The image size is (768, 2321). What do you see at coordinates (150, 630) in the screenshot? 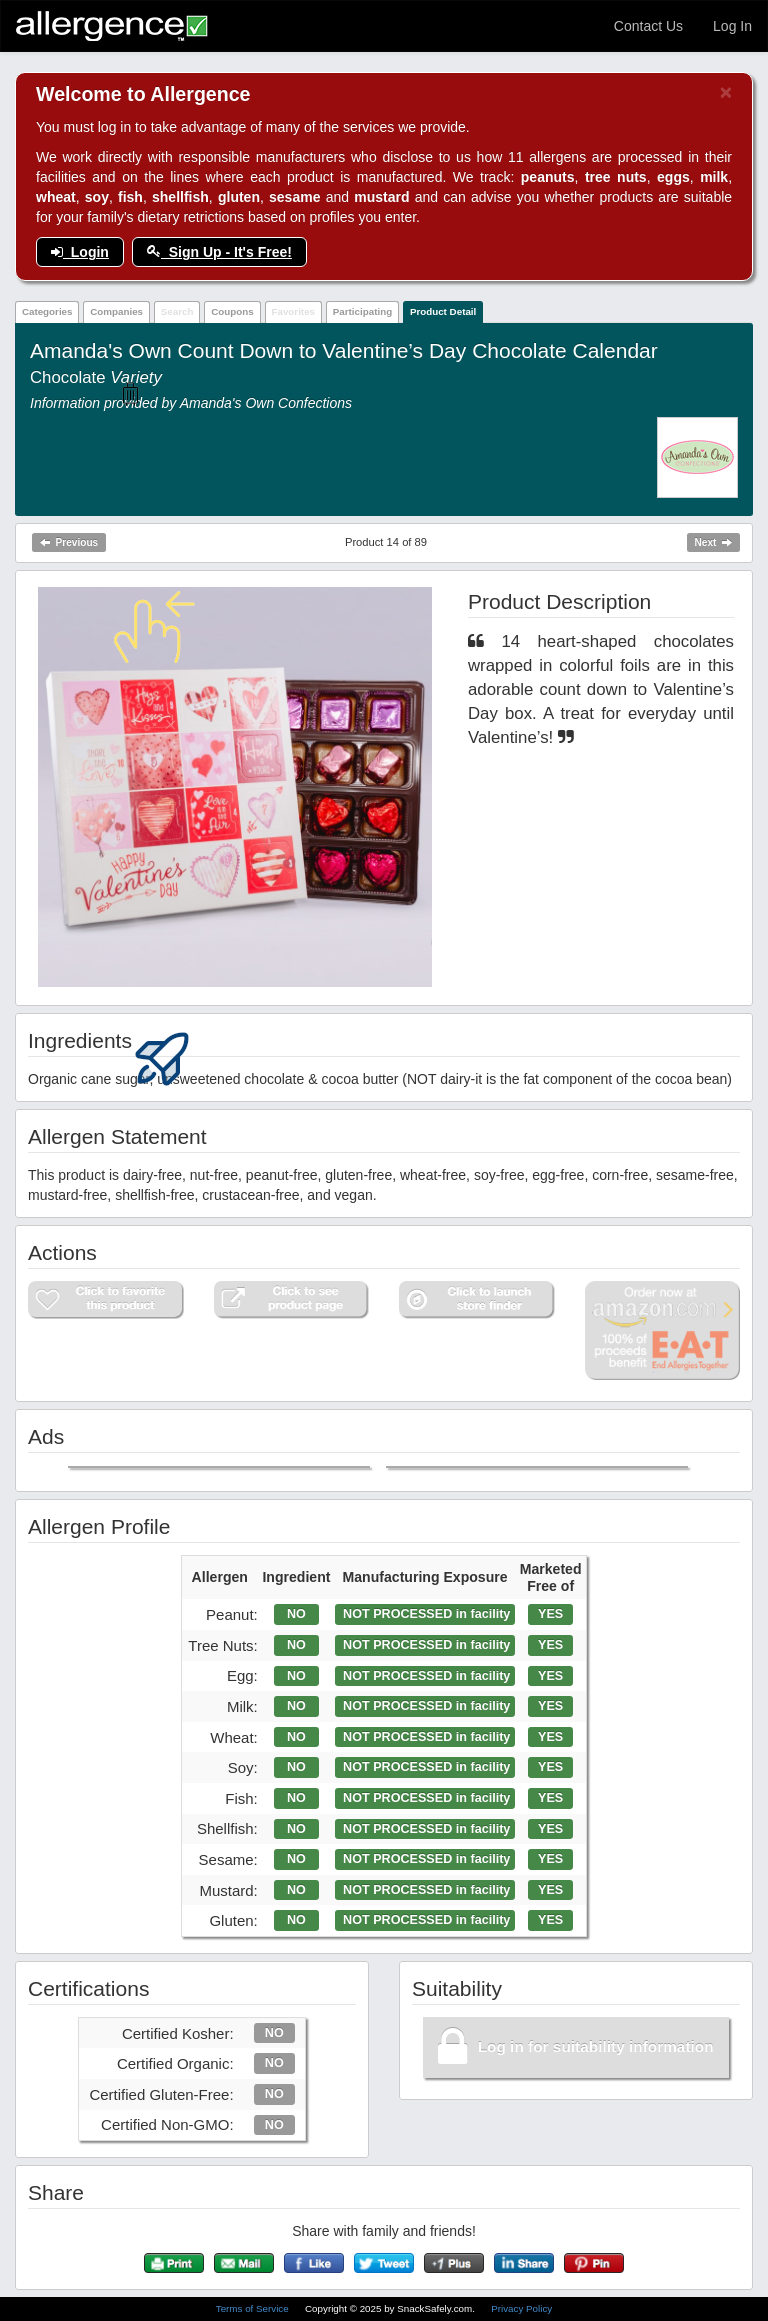
I see `swipe left to navigate or dismiss` at bounding box center [150, 630].